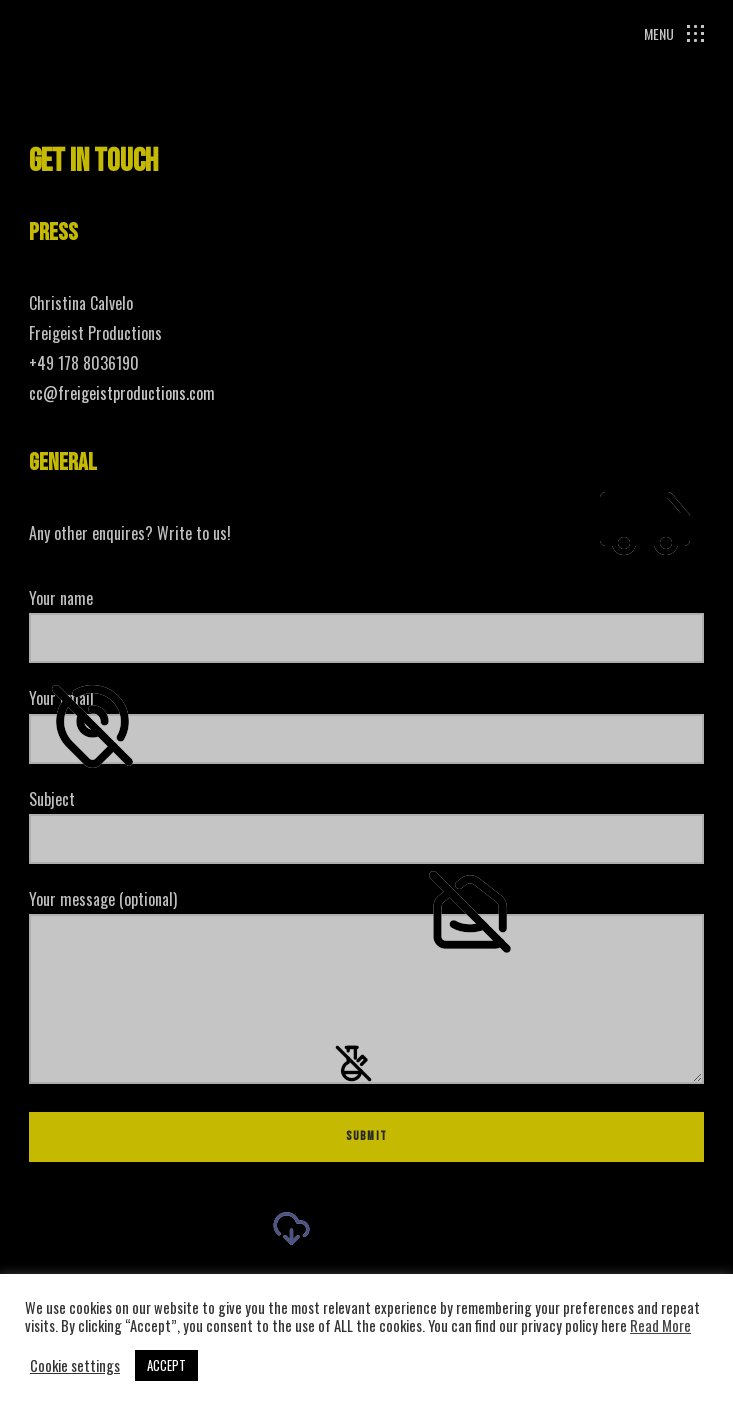 This screenshot has width=733, height=1411. Describe the element at coordinates (470, 912) in the screenshot. I see `smart home controls are disabled` at that location.